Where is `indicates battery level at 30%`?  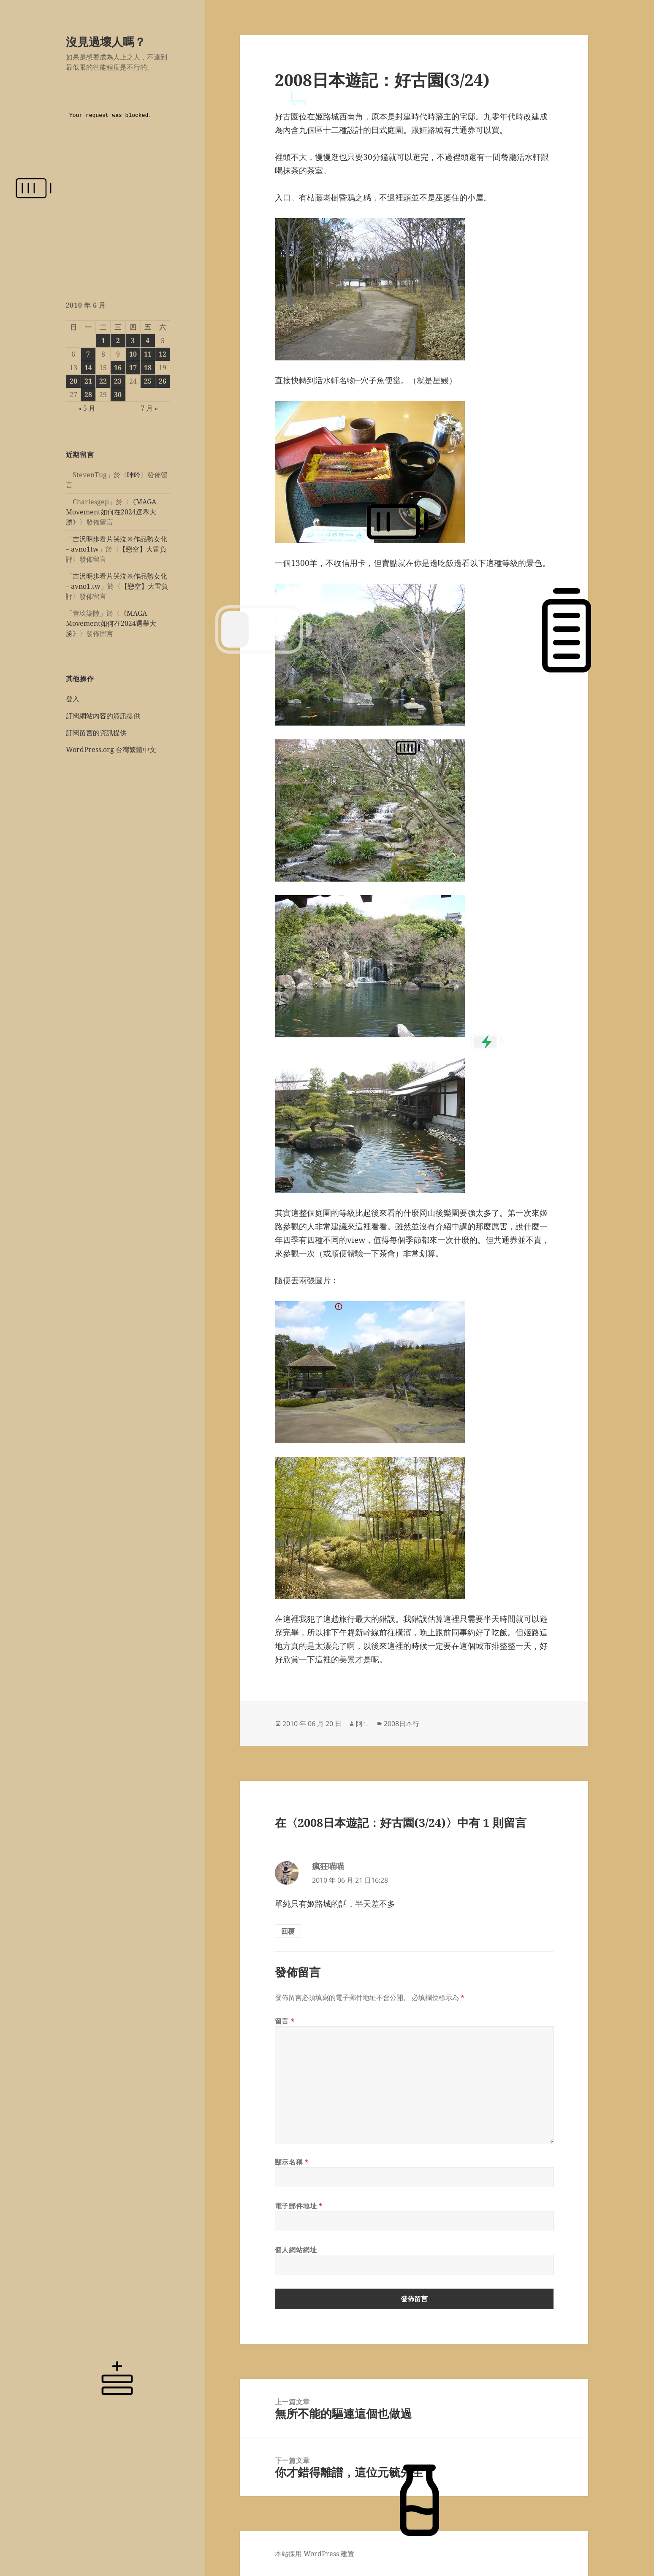 indicates battery level at 30% is located at coordinates (263, 629).